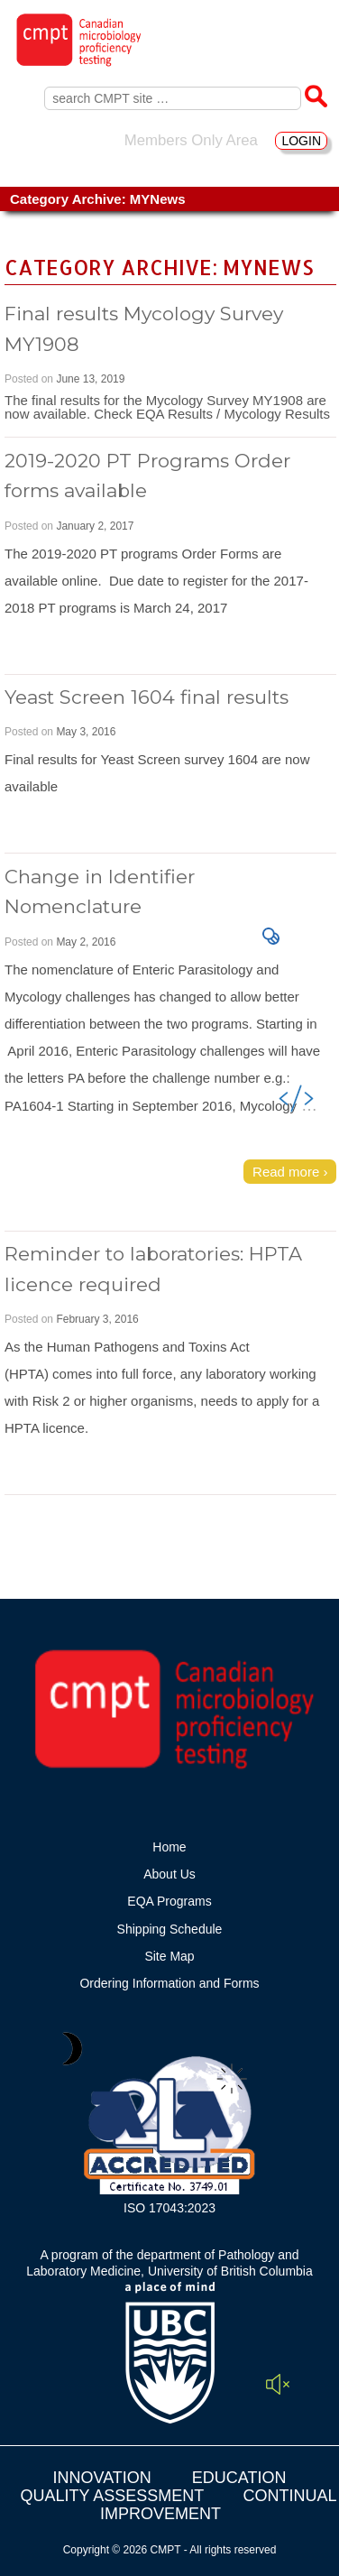 This screenshot has width=339, height=2576. I want to click on view or edit source code, so click(296, 1098).